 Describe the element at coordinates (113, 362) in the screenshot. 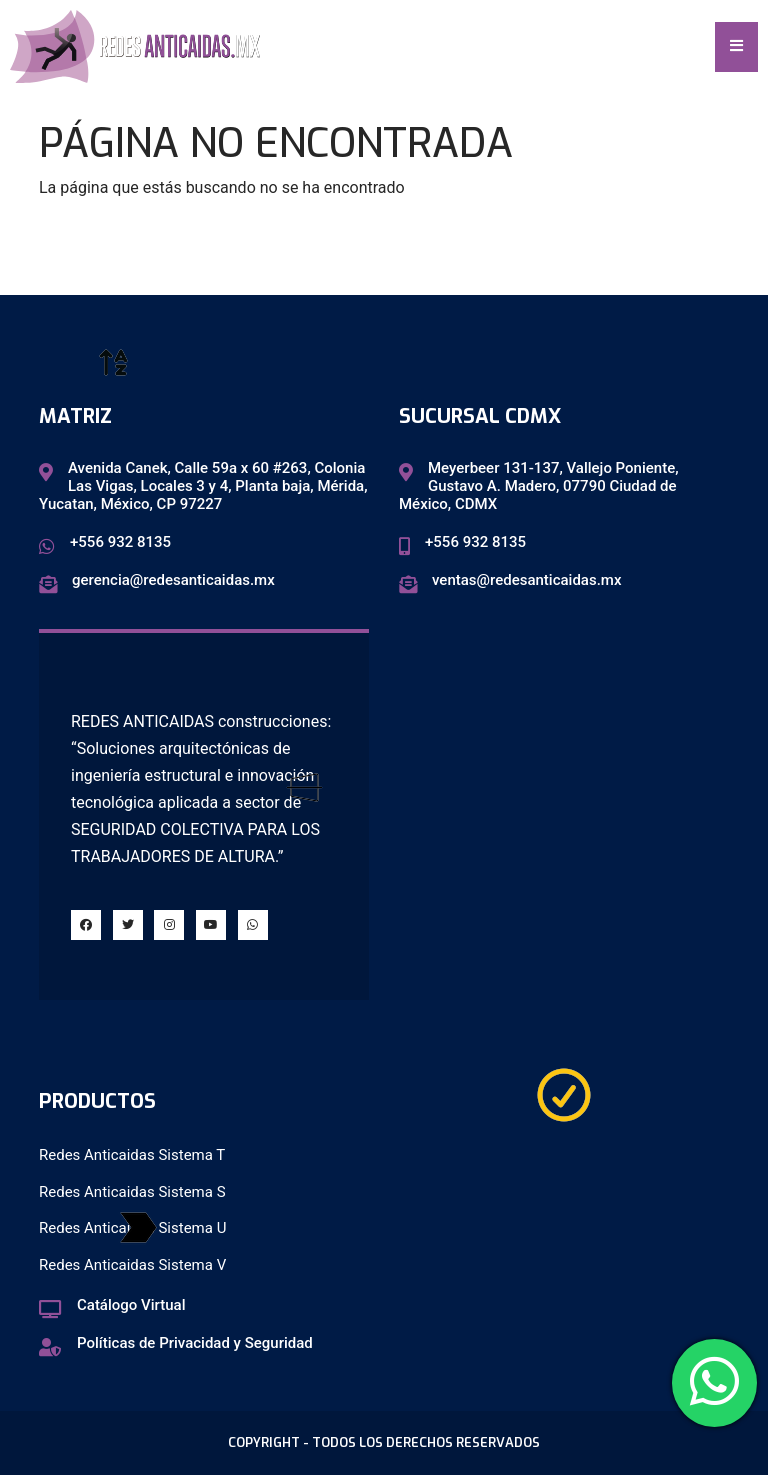

I see `sort items alphabetically in ascending order (A to Z)` at that location.